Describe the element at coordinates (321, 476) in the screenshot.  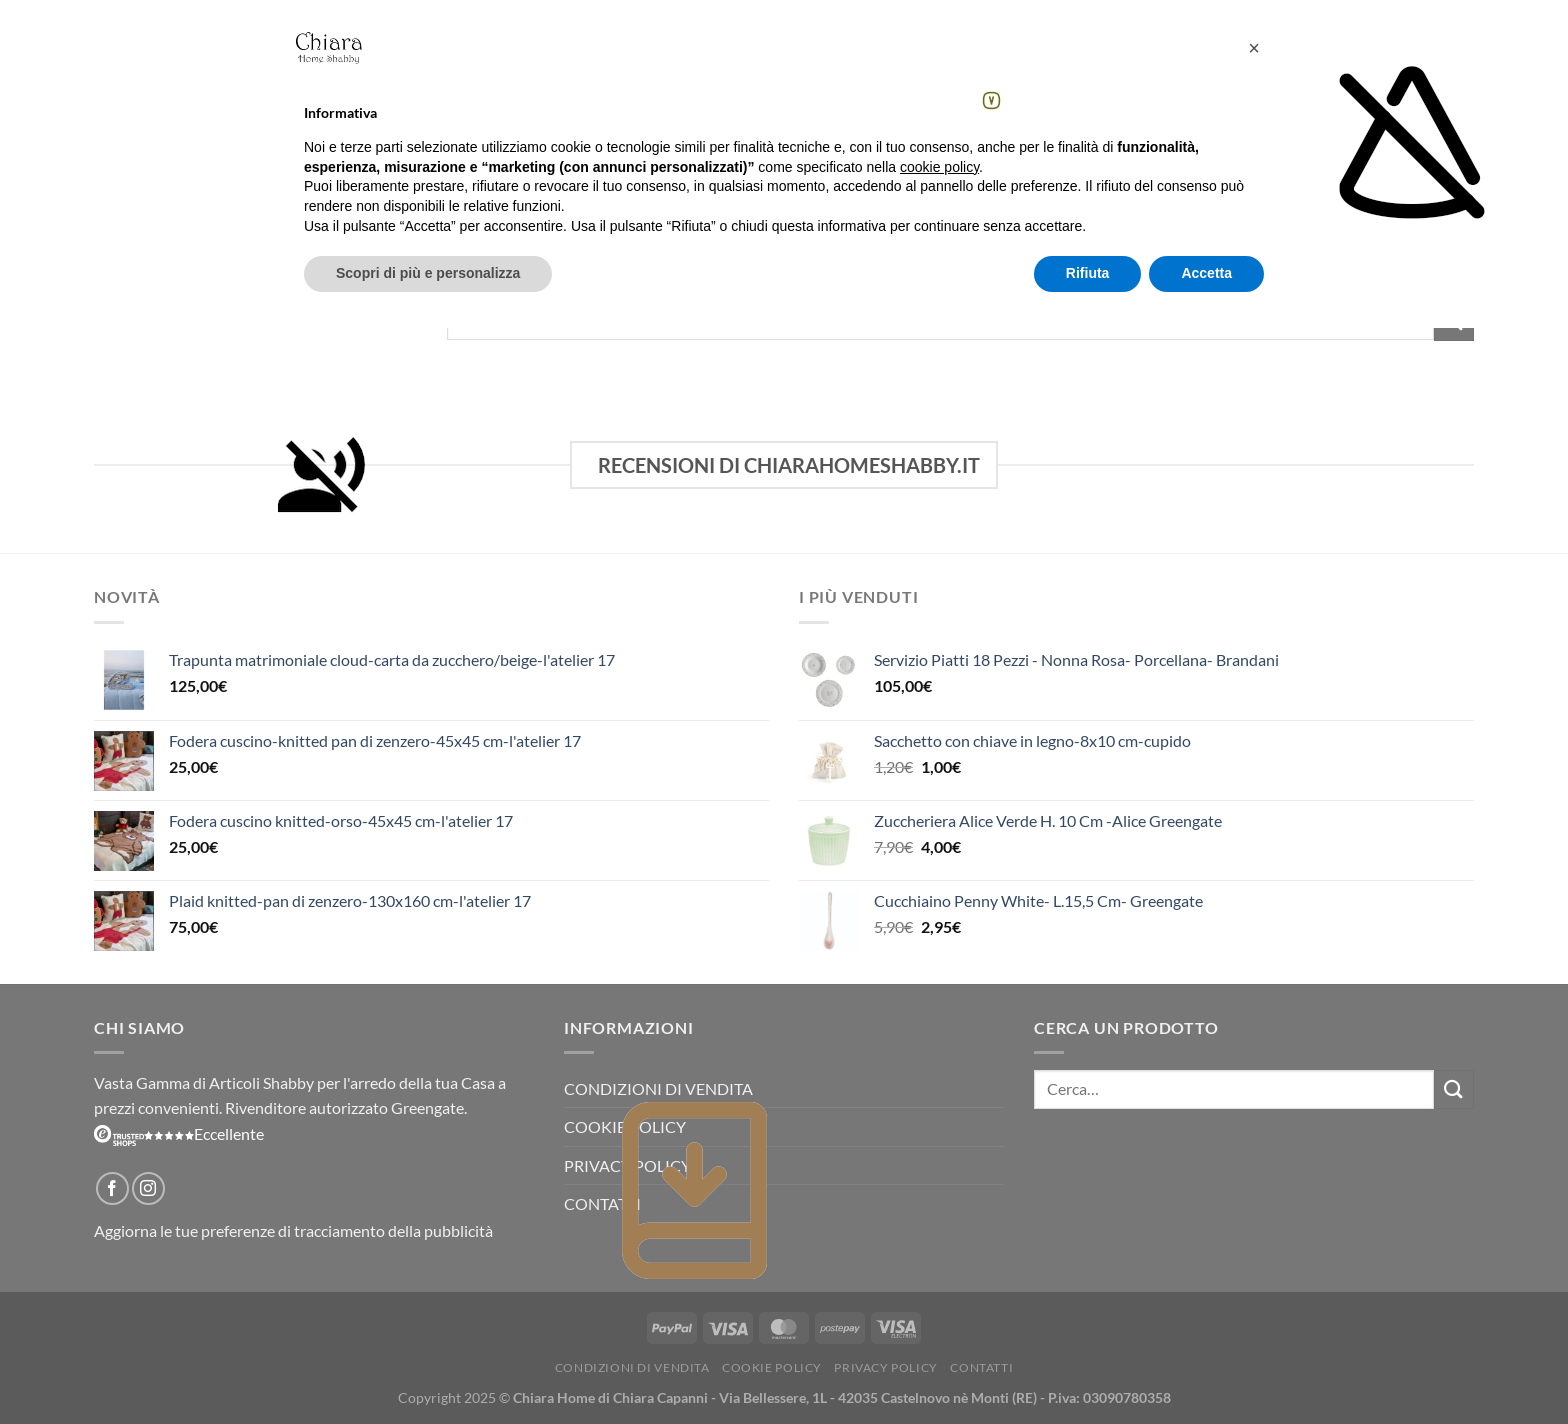
I see `mute voiceover or text-to-speech` at that location.